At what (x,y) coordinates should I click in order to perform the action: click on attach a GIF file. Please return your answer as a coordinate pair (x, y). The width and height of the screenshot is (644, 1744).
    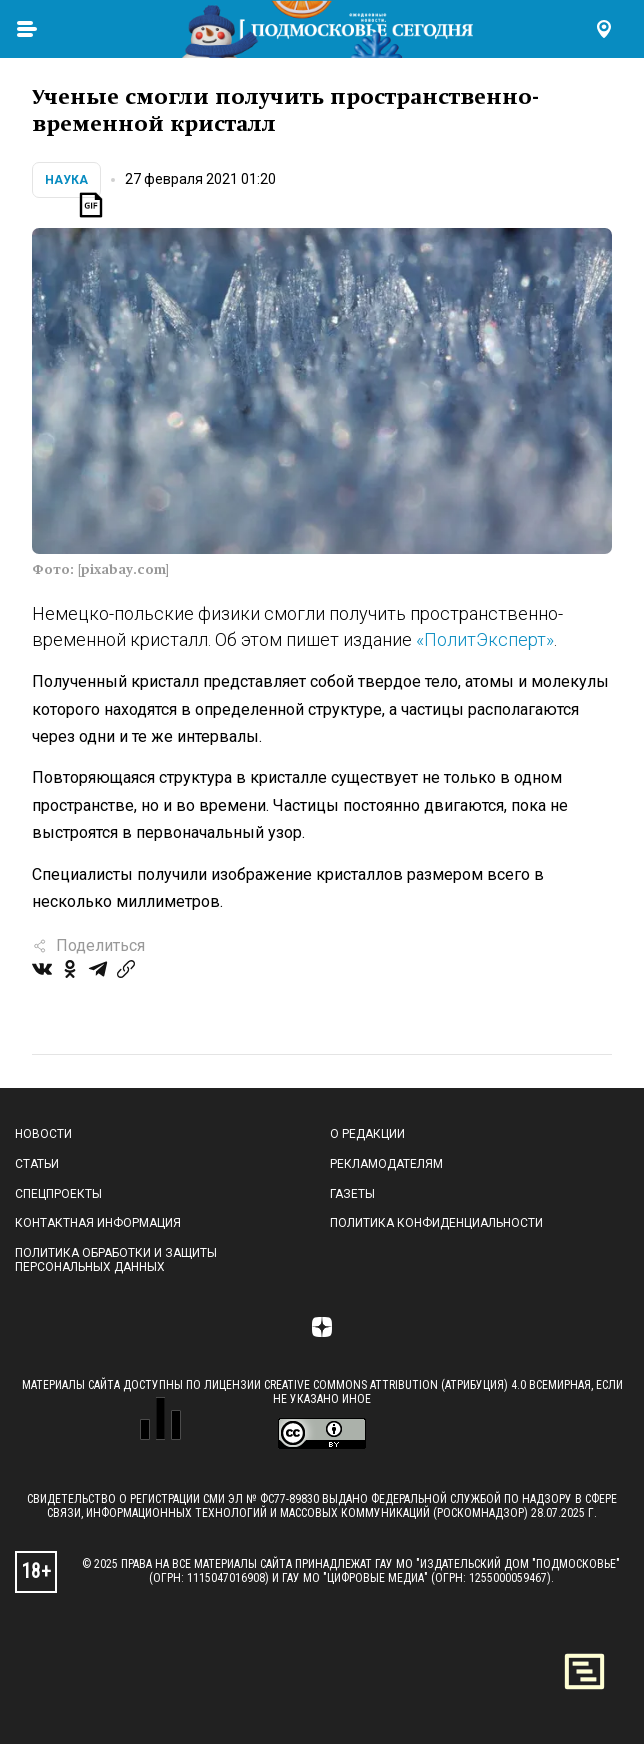
    Looking at the image, I should click on (91, 205).